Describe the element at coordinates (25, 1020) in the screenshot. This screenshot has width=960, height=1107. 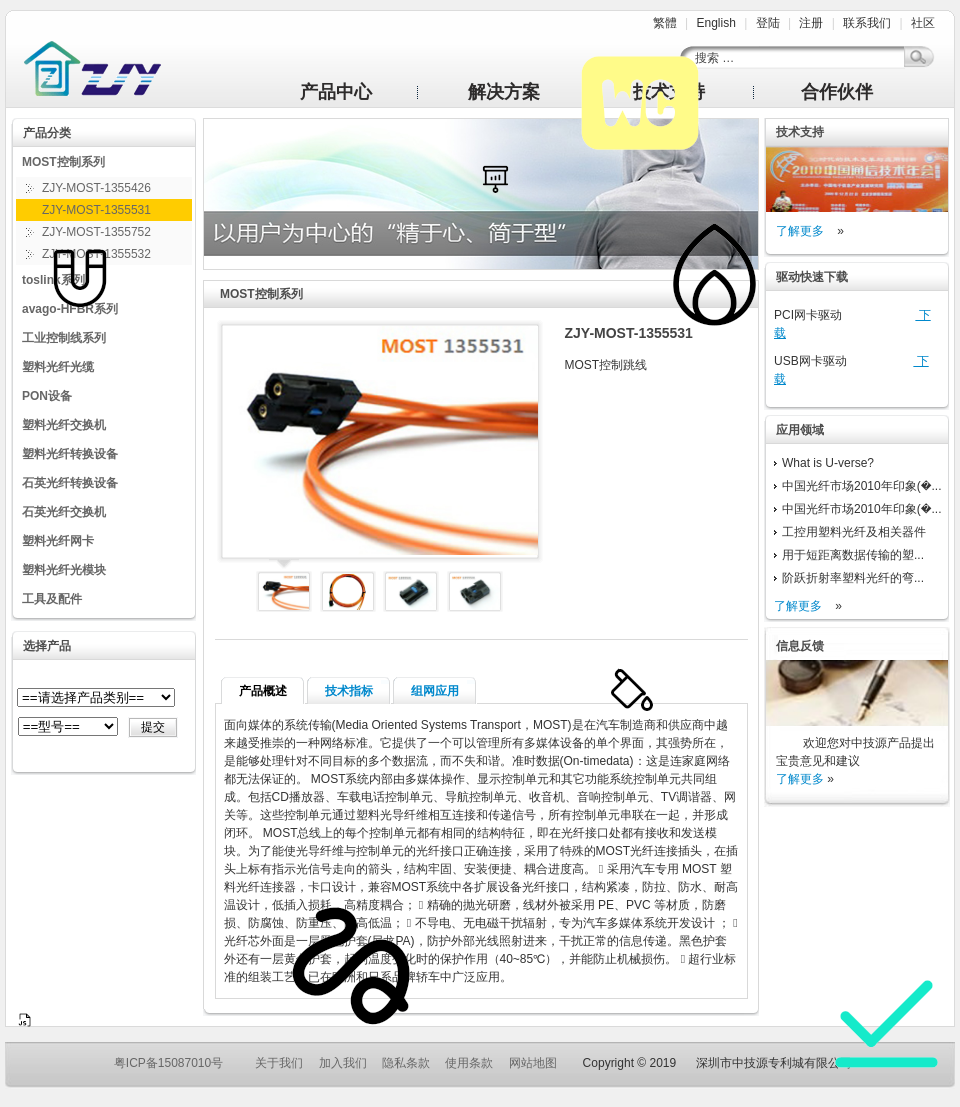
I see `javascript file` at that location.